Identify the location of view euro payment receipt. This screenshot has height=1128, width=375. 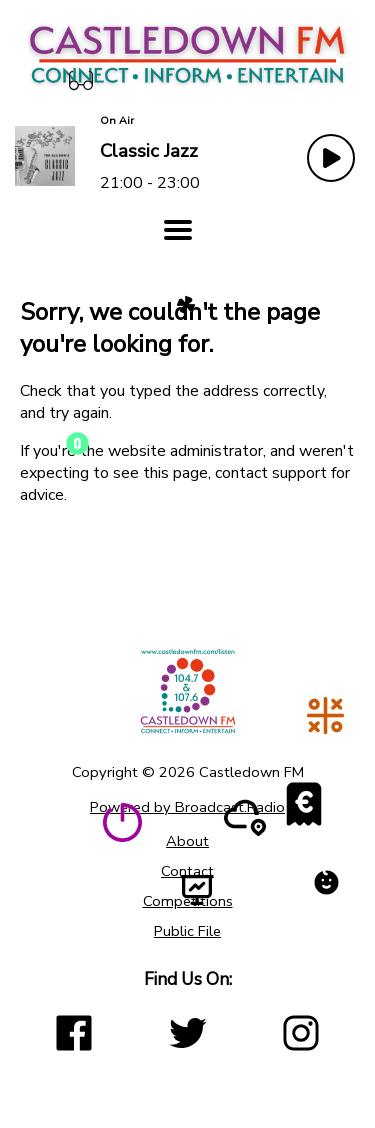
(304, 804).